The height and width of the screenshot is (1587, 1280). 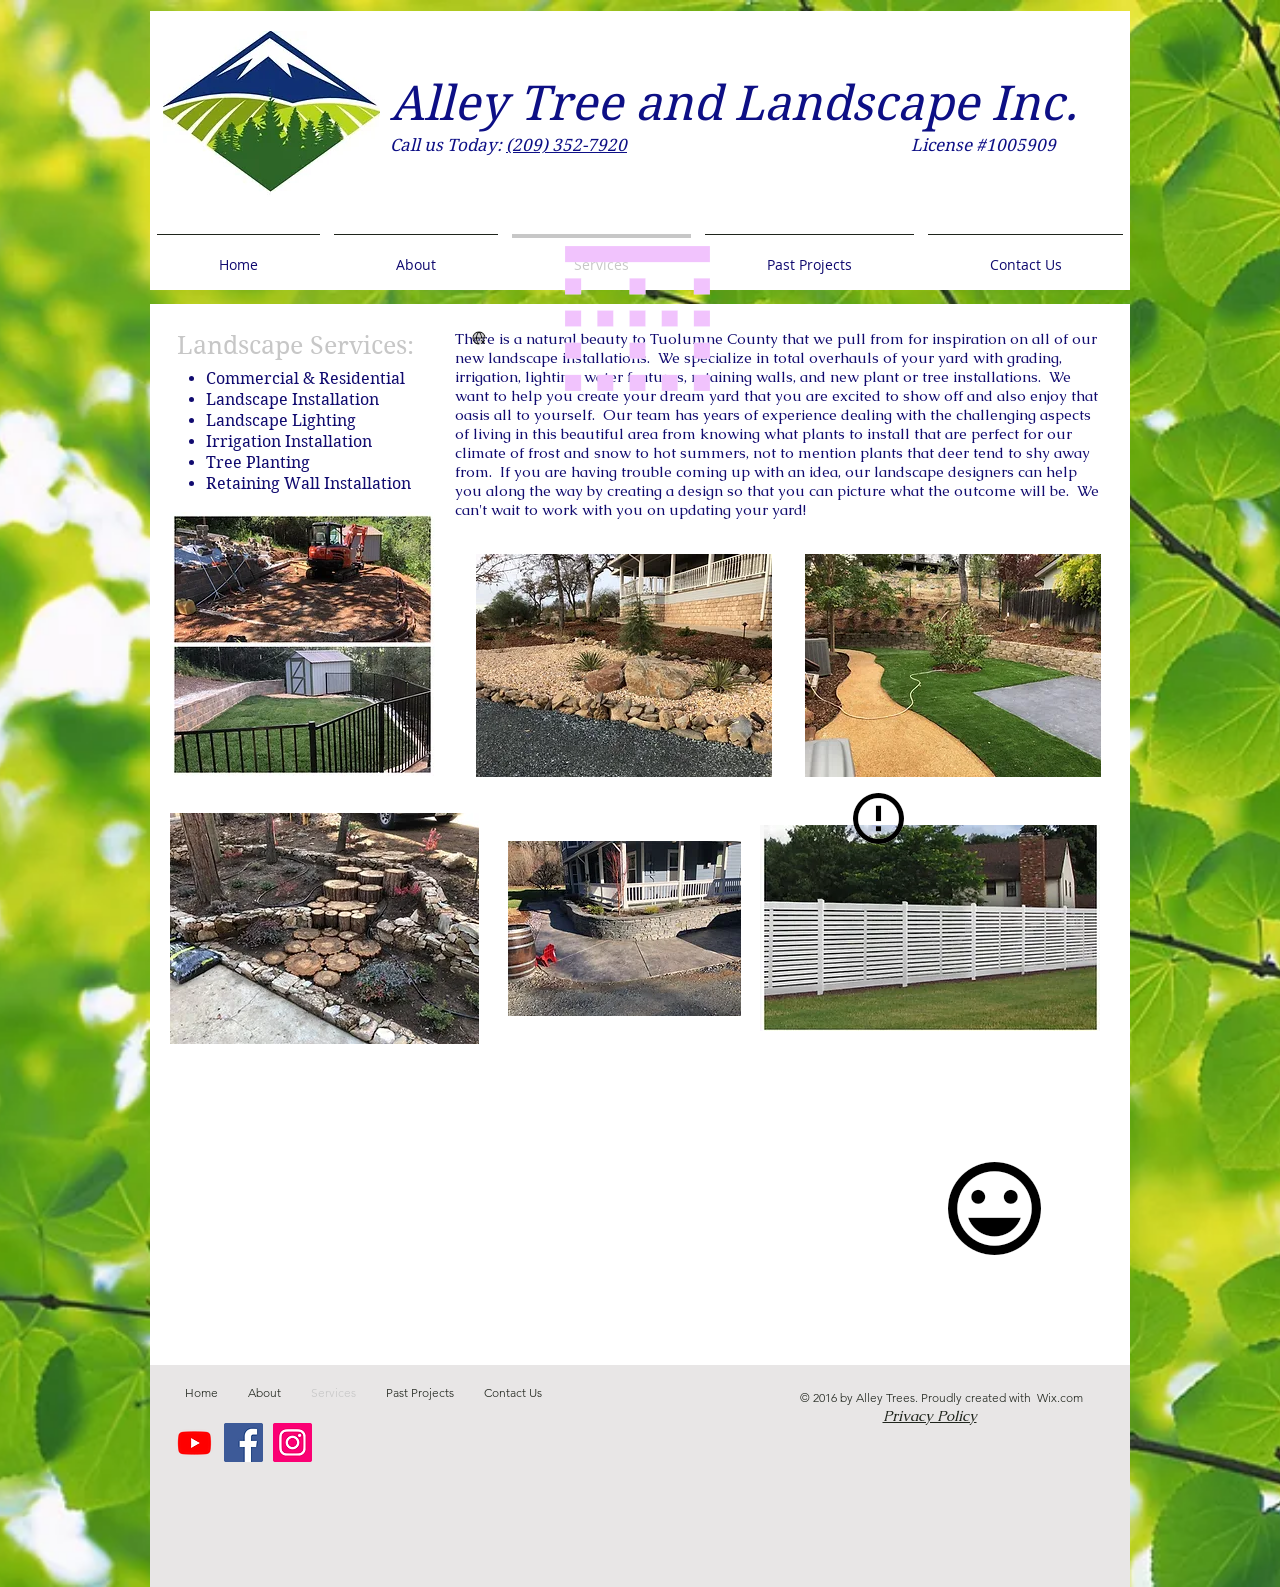 I want to click on no internet connection, so click(x=479, y=338).